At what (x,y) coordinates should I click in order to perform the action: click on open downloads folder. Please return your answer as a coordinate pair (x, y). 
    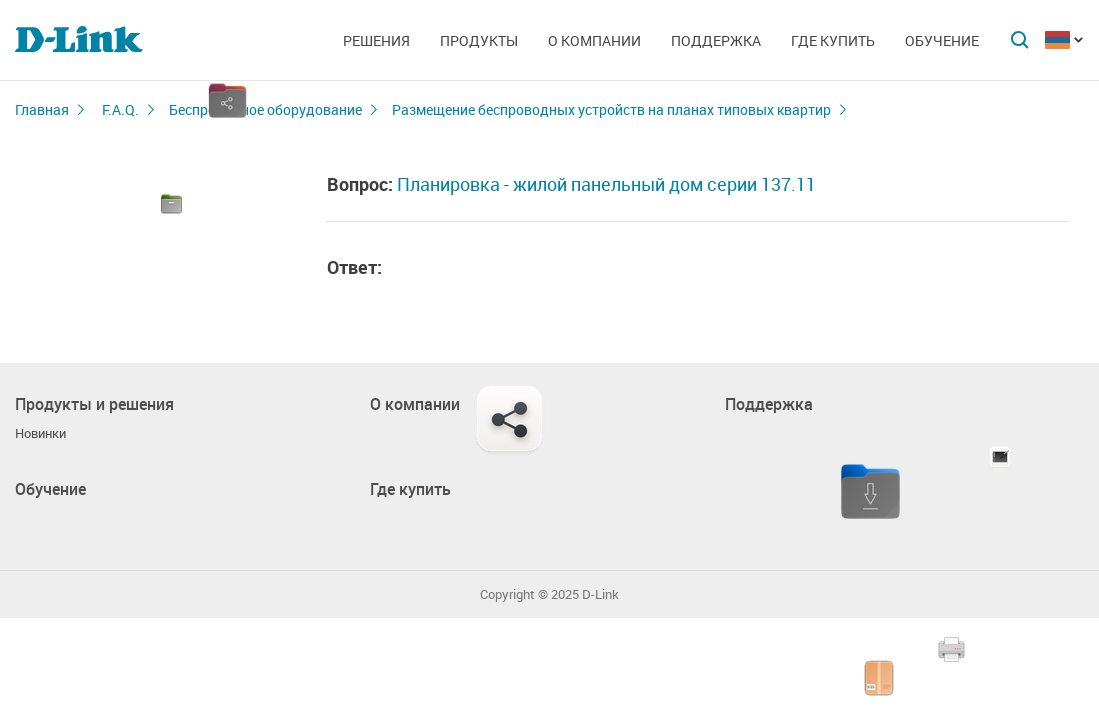
    Looking at the image, I should click on (870, 491).